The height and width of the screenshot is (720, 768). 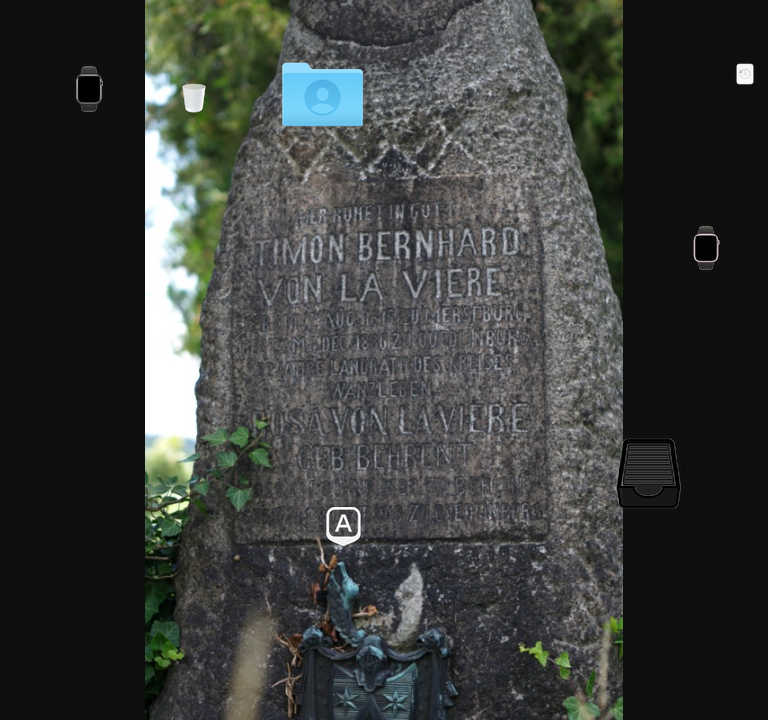 I want to click on open the users folder, so click(x=322, y=94).